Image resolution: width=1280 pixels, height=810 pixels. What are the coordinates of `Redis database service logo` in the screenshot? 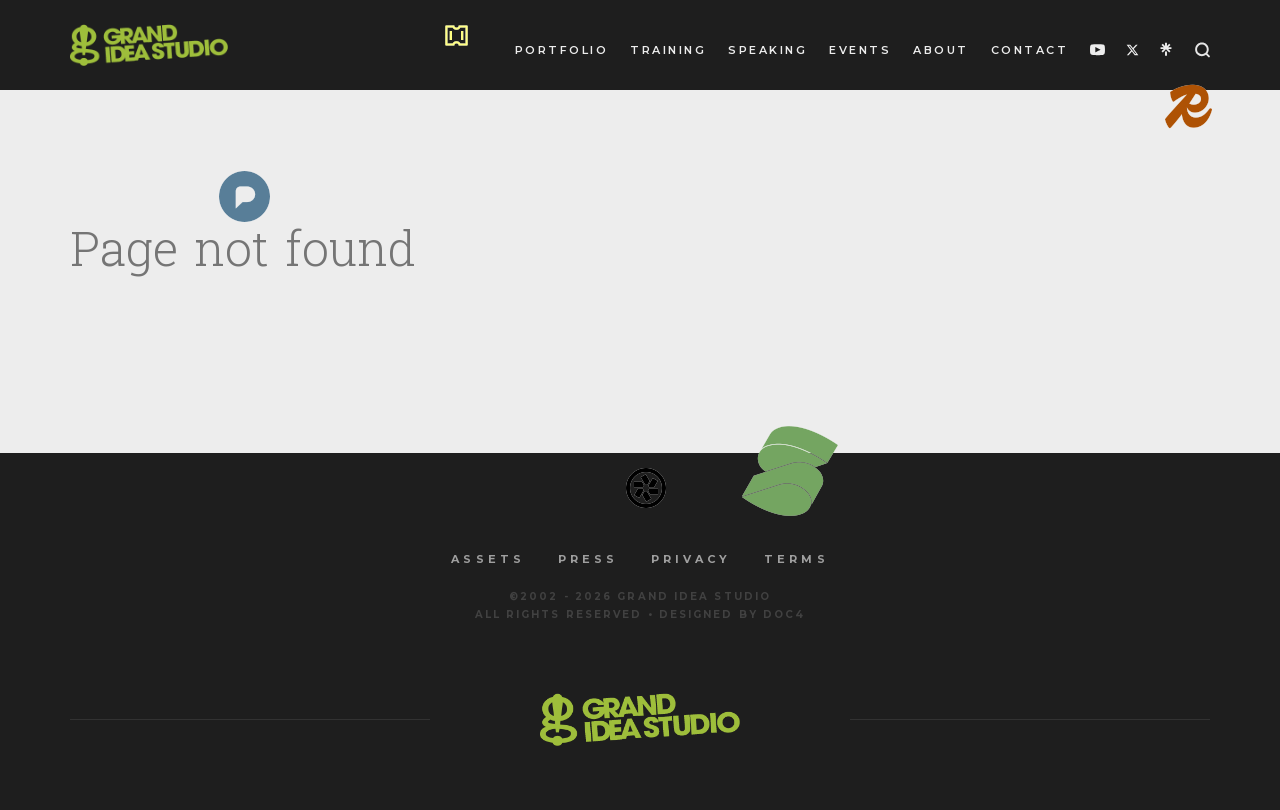 It's located at (1188, 106).